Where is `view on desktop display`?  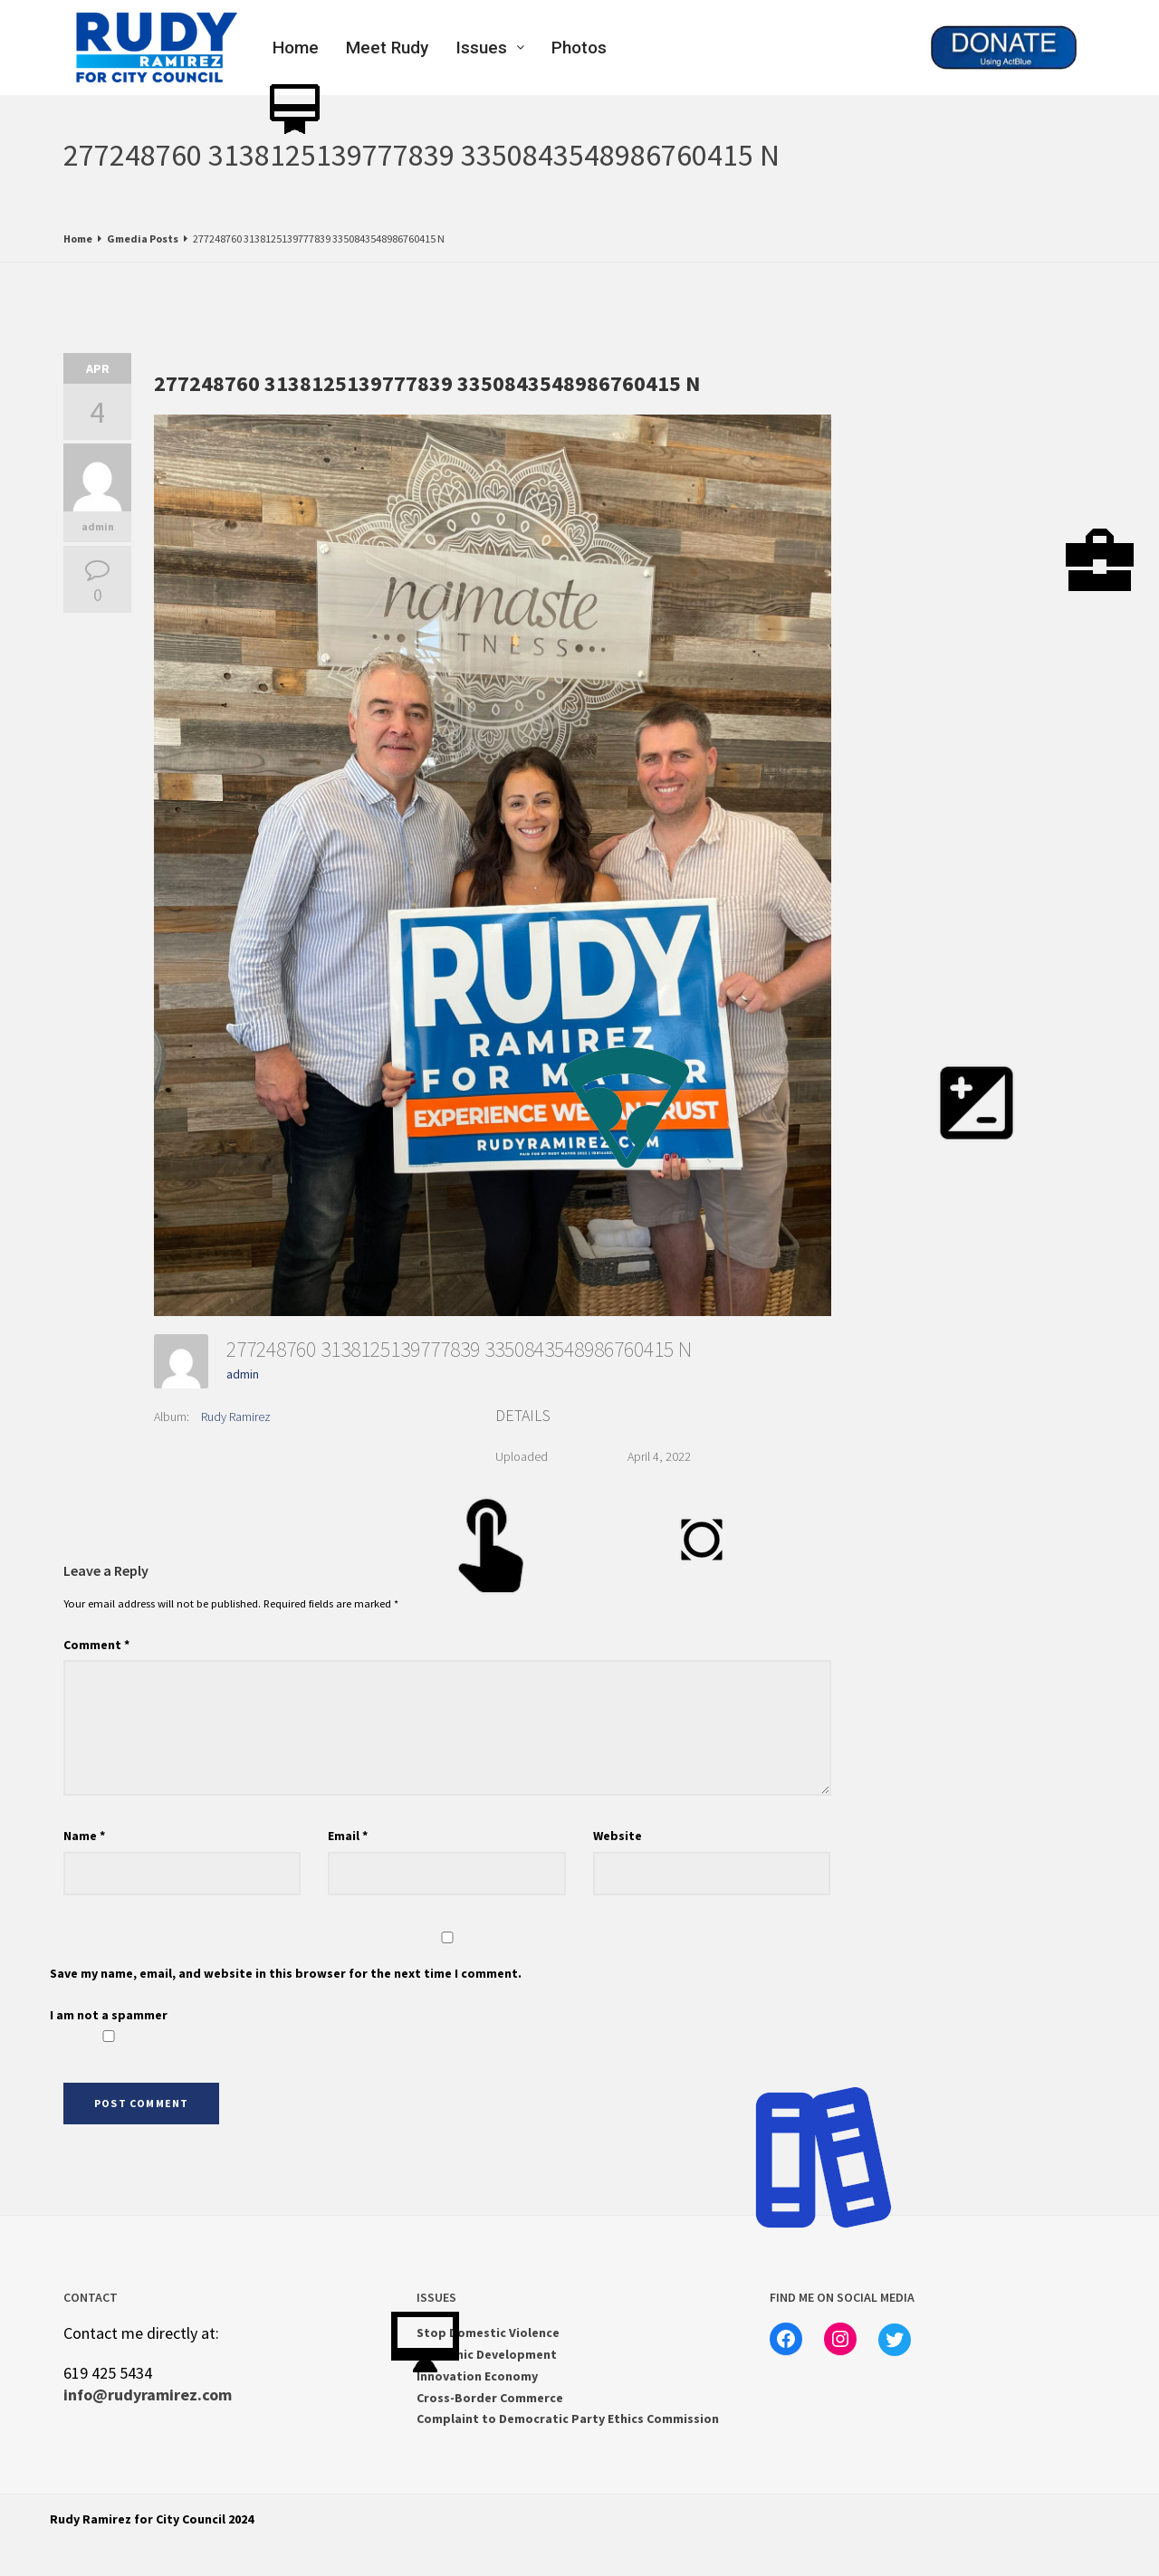
view on desktop display is located at coordinates (425, 2342).